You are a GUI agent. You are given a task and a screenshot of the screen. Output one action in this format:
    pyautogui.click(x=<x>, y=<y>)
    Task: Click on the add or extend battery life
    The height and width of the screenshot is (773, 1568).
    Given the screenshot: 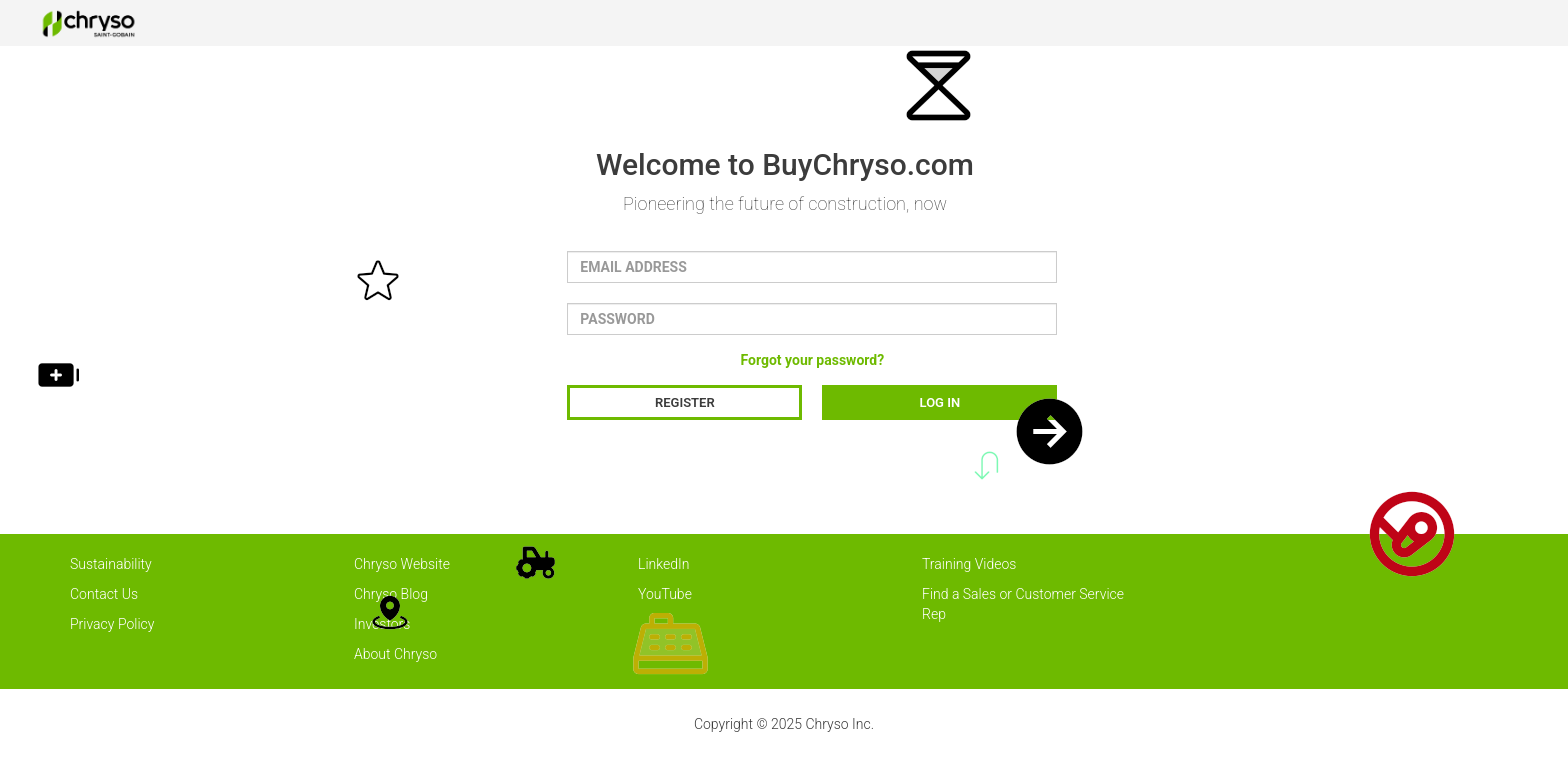 What is the action you would take?
    pyautogui.click(x=58, y=375)
    